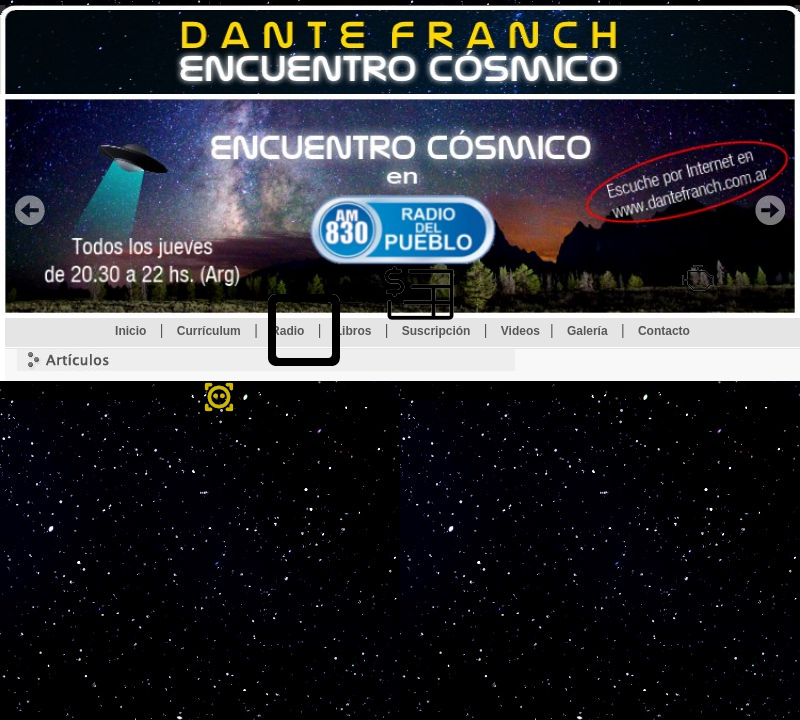 The image size is (800, 720). What do you see at coordinates (219, 397) in the screenshot?
I see `scan face to unlock or authenticate` at bounding box center [219, 397].